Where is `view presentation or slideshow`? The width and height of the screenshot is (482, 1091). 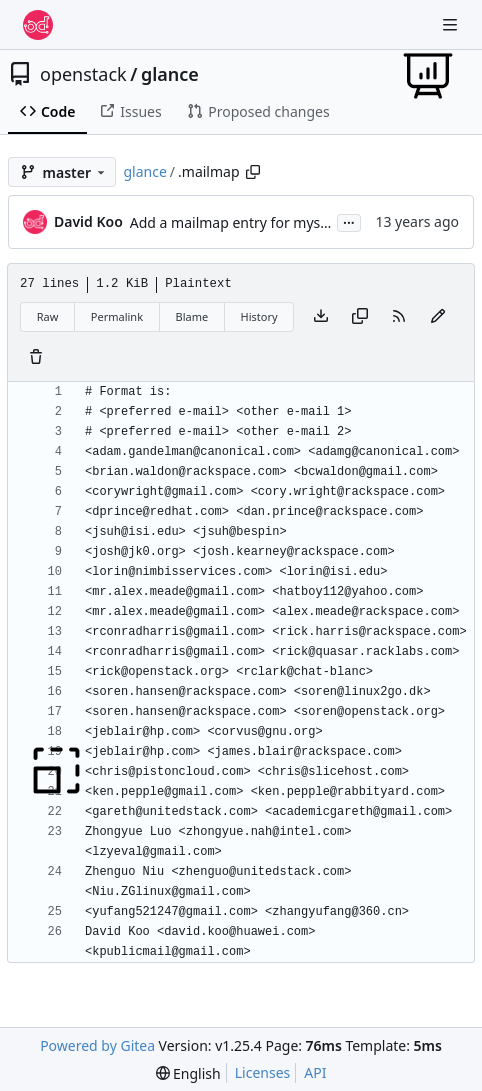
view presentation or slideshow is located at coordinates (428, 76).